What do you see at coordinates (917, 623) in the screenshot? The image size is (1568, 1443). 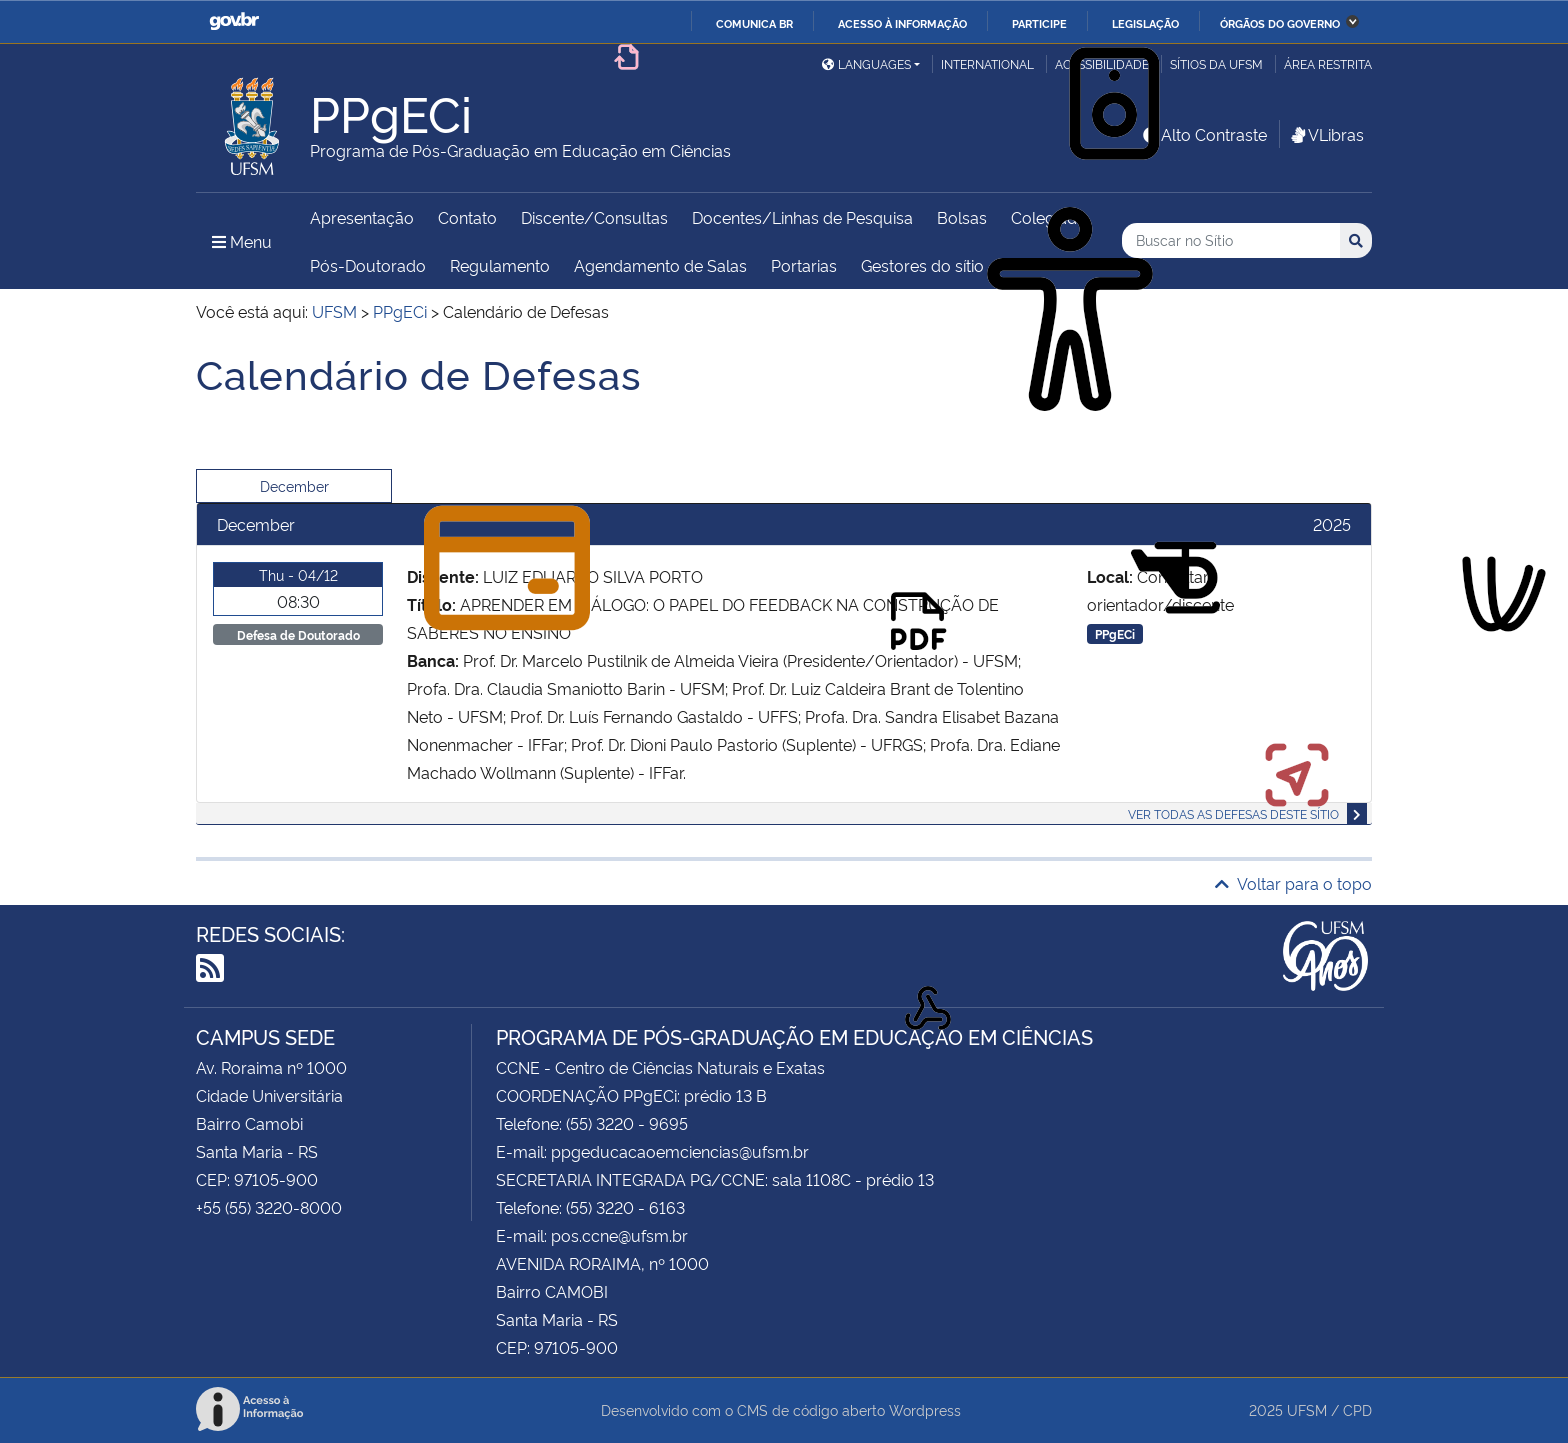 I see `view or open a PDF document` at bounding box center [917, 623].